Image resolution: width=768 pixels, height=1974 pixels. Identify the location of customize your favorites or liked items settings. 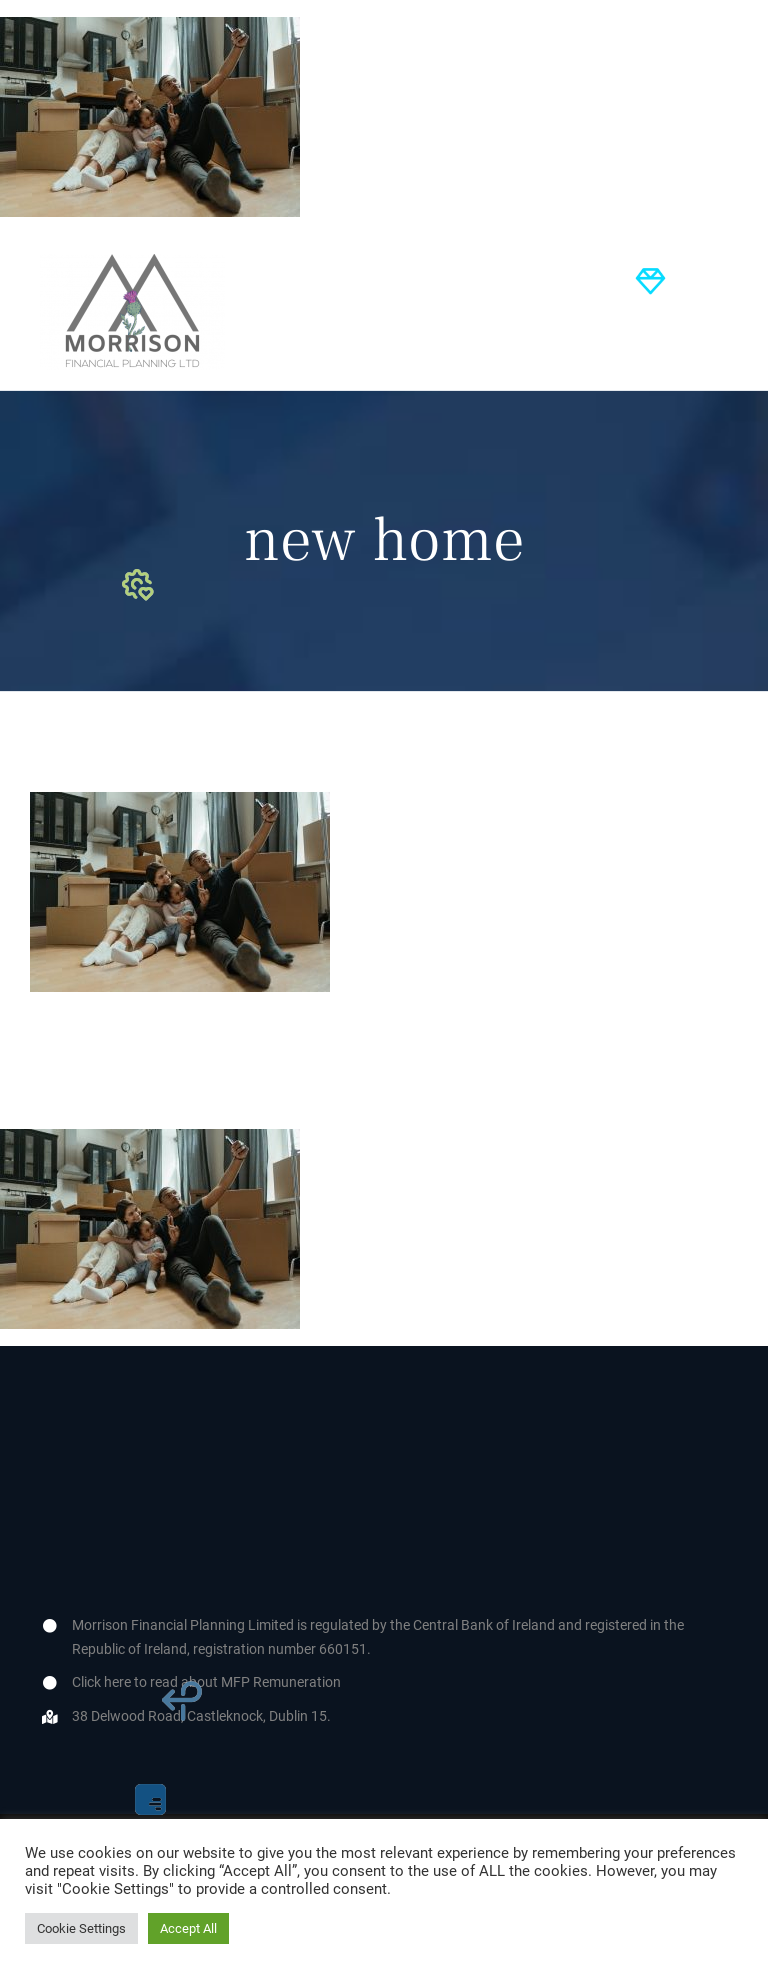
(137, 584).